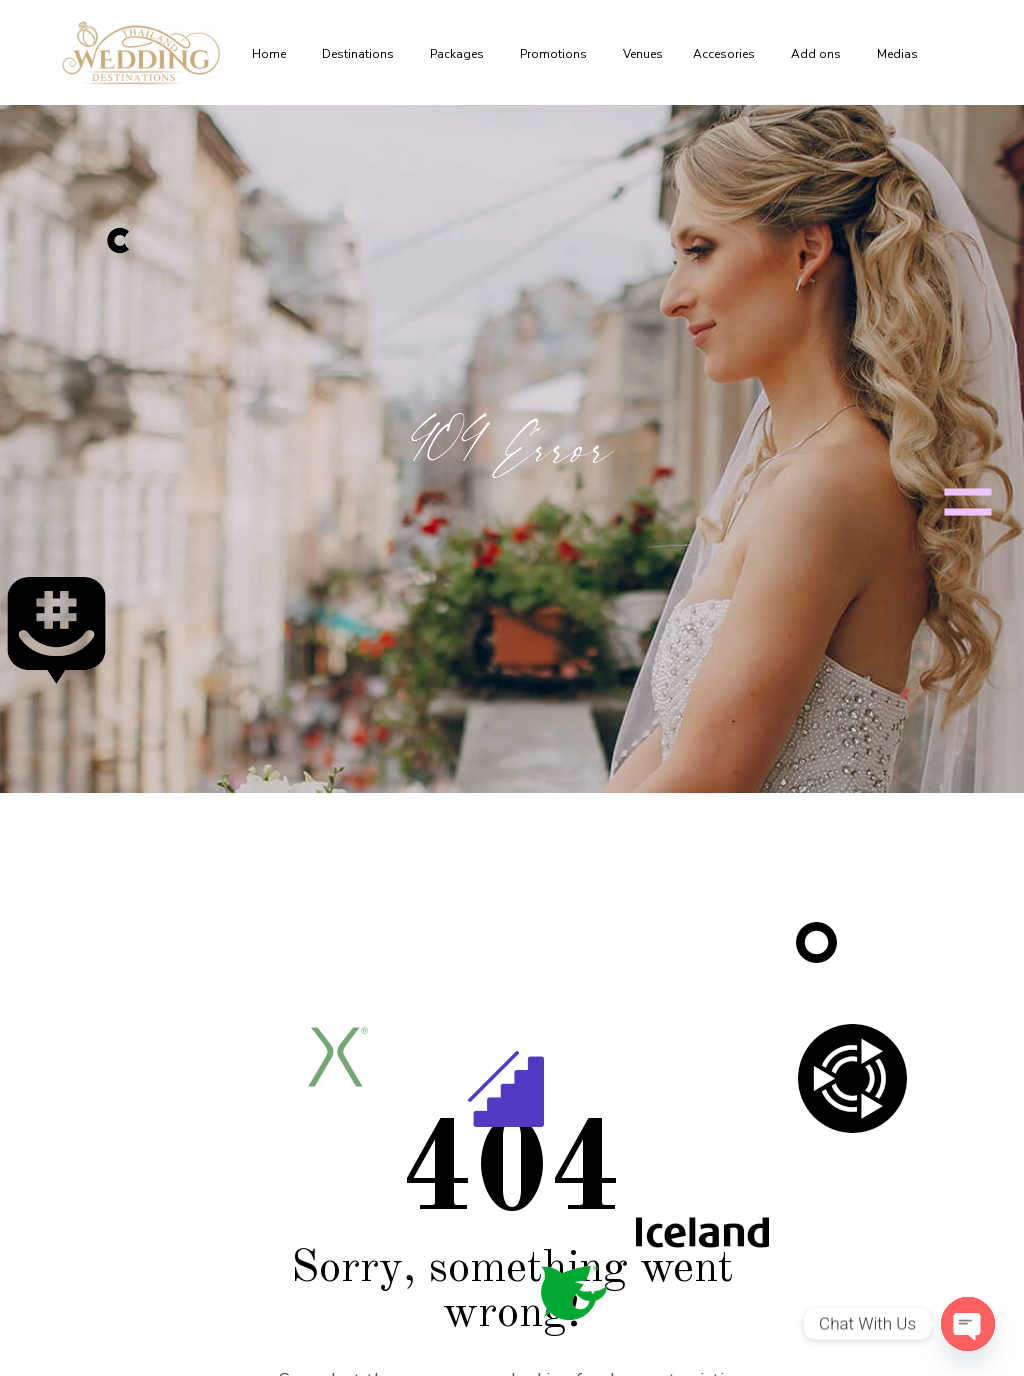 The image size is (1024, 1376). I want to click on indicates equality or balance between values, so click(968, 502).